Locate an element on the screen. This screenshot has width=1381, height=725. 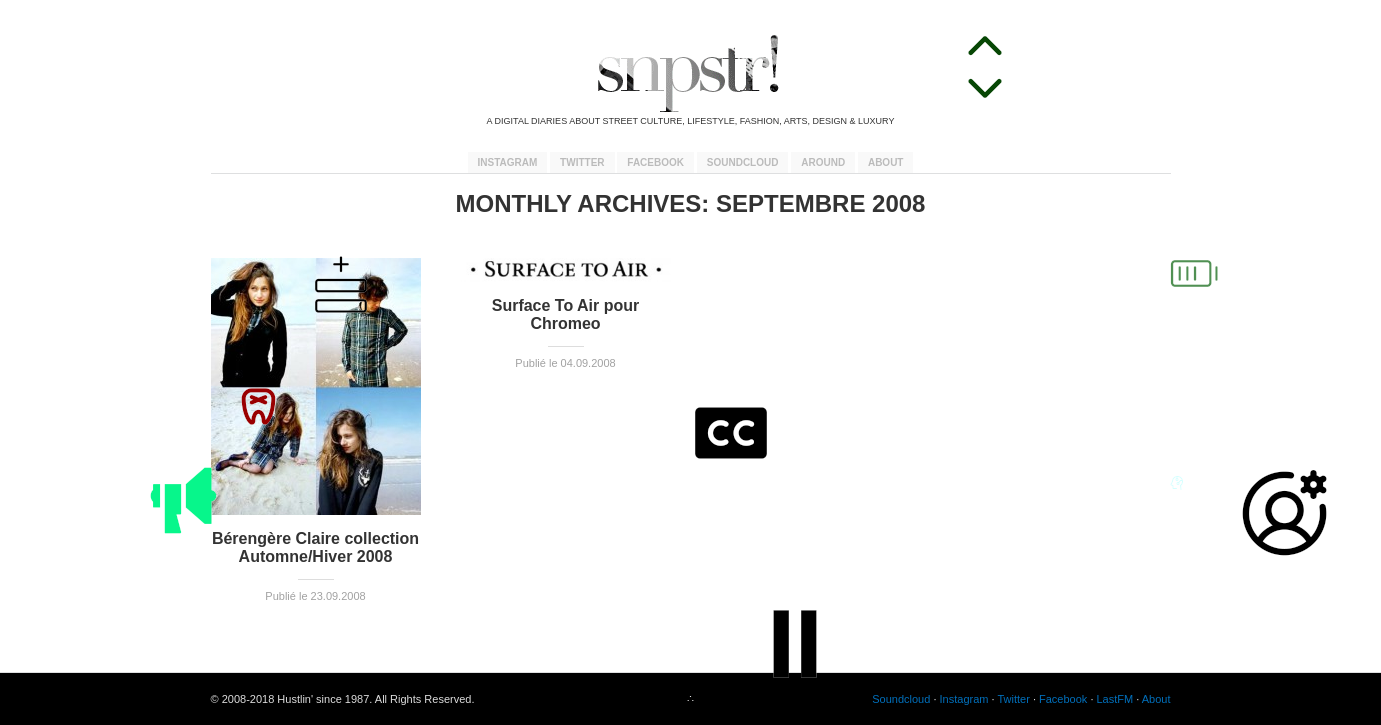
pause media playback is located at coordinates (795, 644).